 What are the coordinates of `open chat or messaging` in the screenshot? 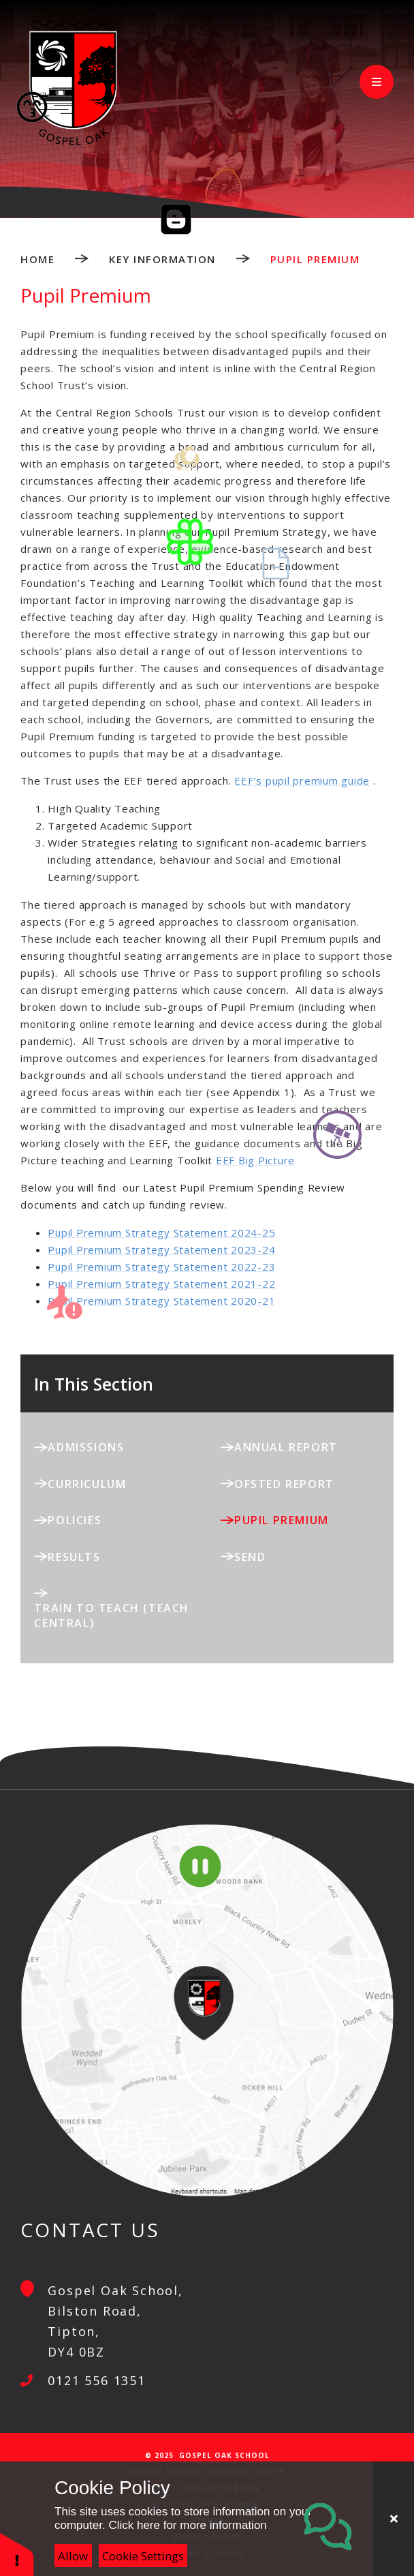 It's located at (328, 2526).